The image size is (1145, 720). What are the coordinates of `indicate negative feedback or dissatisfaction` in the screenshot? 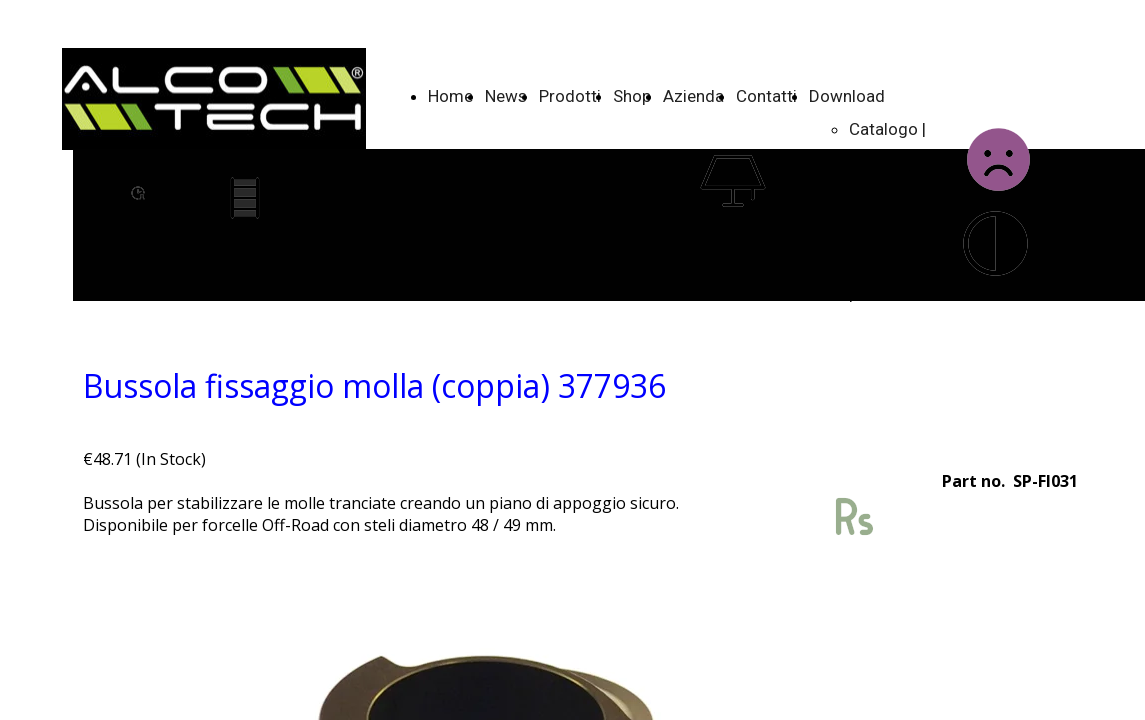 It's located at (998, 159).